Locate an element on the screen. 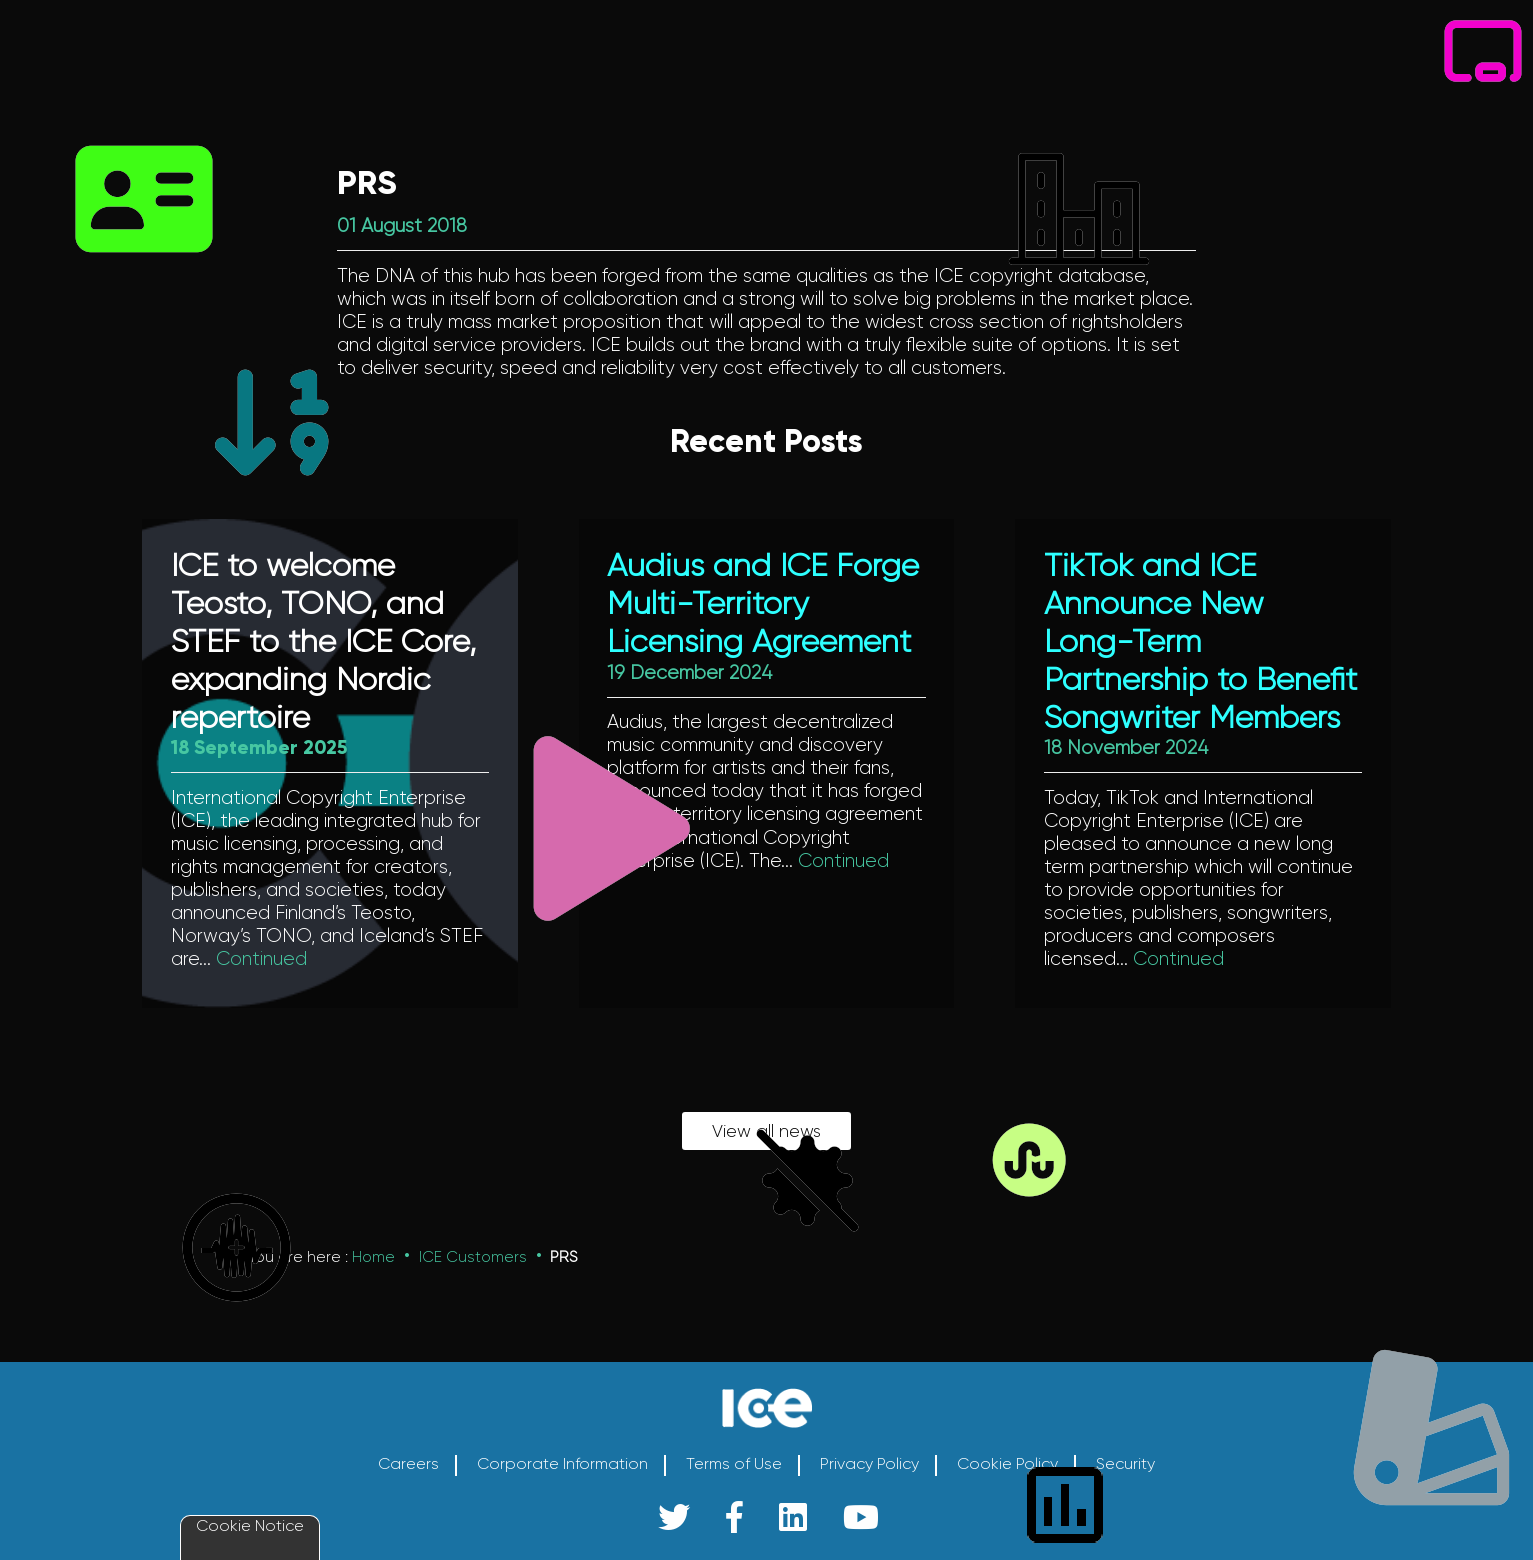  view analytics and reports is located at coordinates (1065, 1505).